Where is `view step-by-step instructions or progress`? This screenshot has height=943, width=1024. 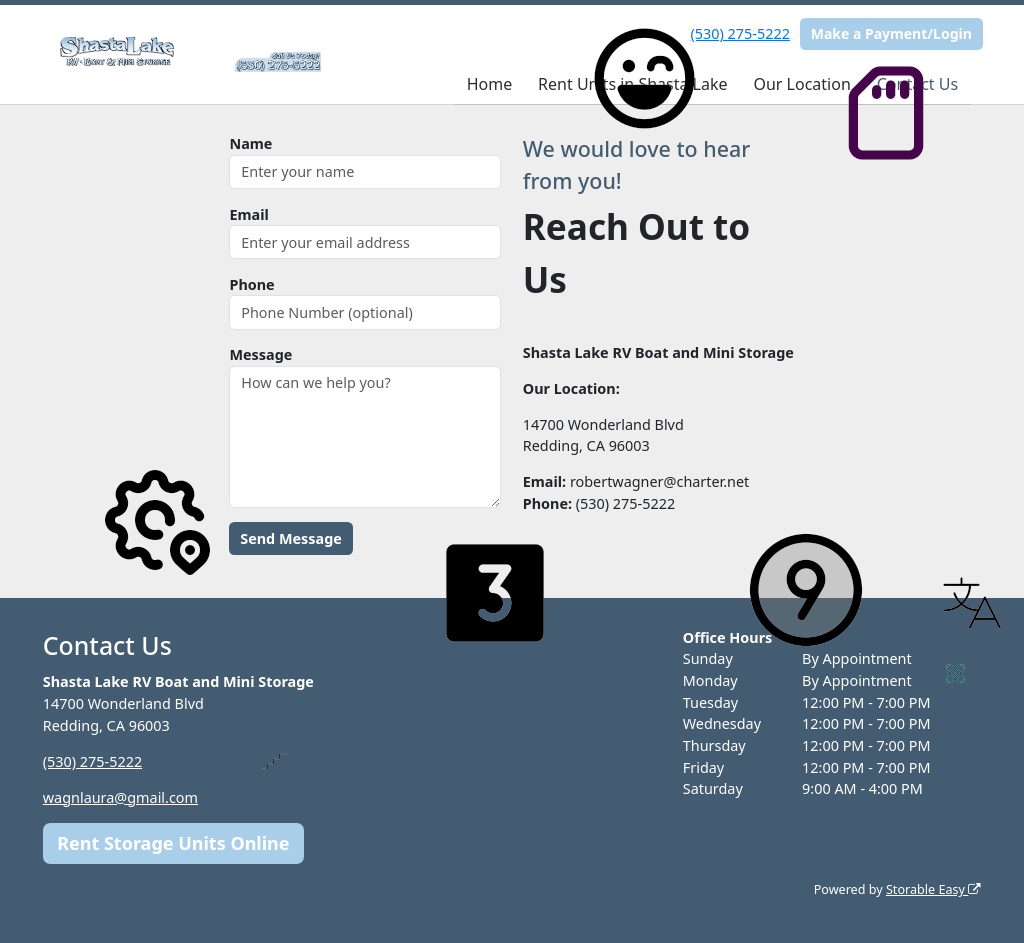 view step-by-step instructions or progress is located at coordinates (273, 761).